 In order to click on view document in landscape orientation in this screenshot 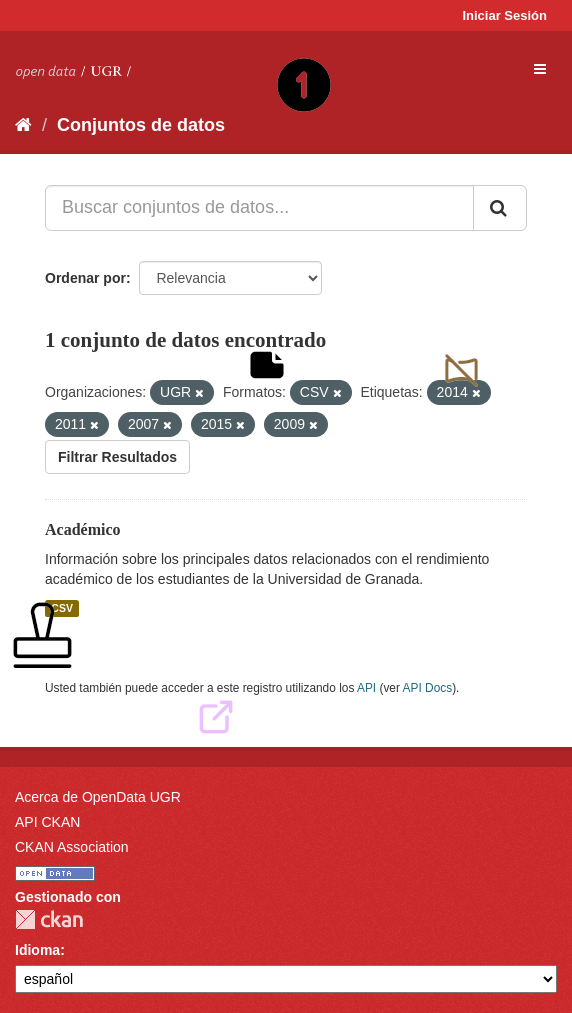, I will do `click(267, 365)`.